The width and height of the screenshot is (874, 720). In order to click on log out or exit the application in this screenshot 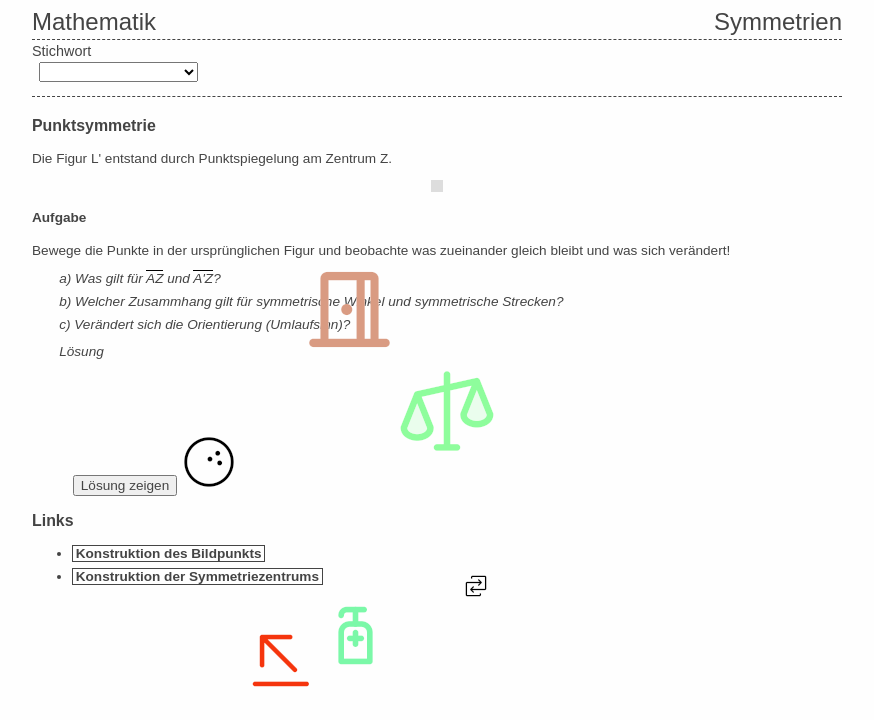, I will do `click(349, 309)`.